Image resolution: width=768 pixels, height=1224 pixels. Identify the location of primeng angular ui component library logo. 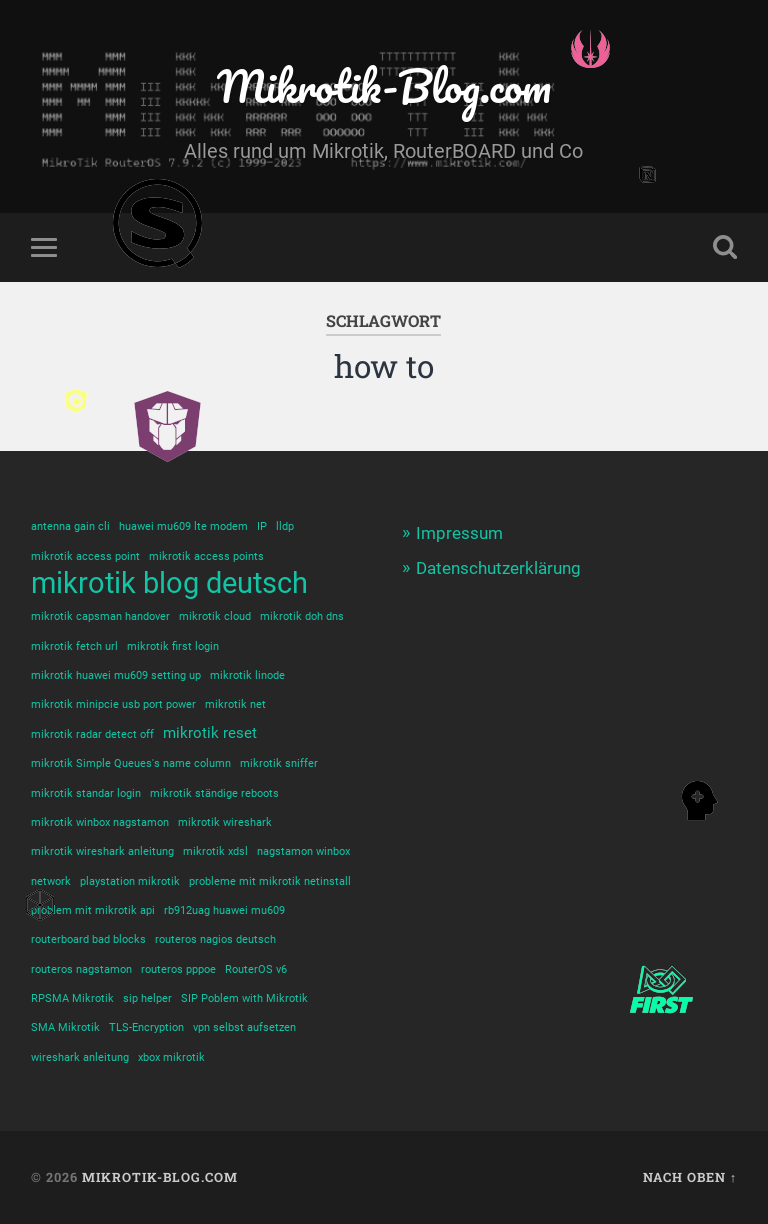
(167, 426).